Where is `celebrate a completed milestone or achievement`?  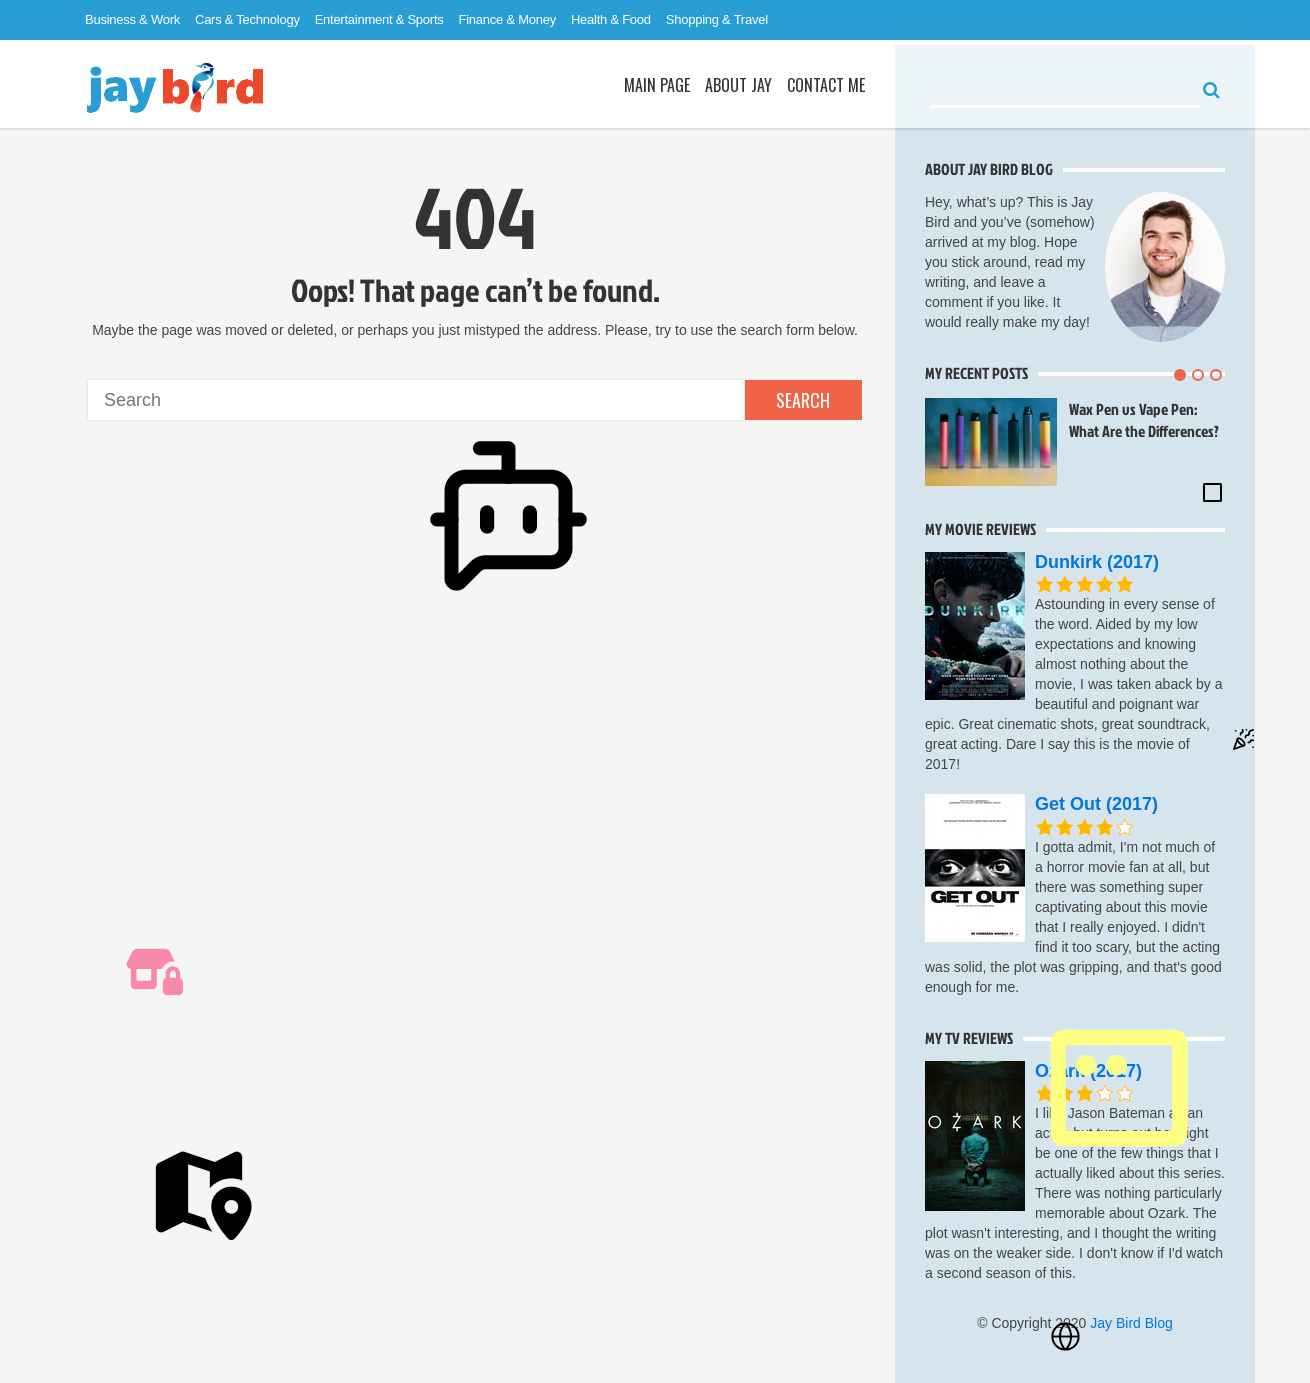
celebrate a completed milestone or achievement is located at coordinates (1243, 739).